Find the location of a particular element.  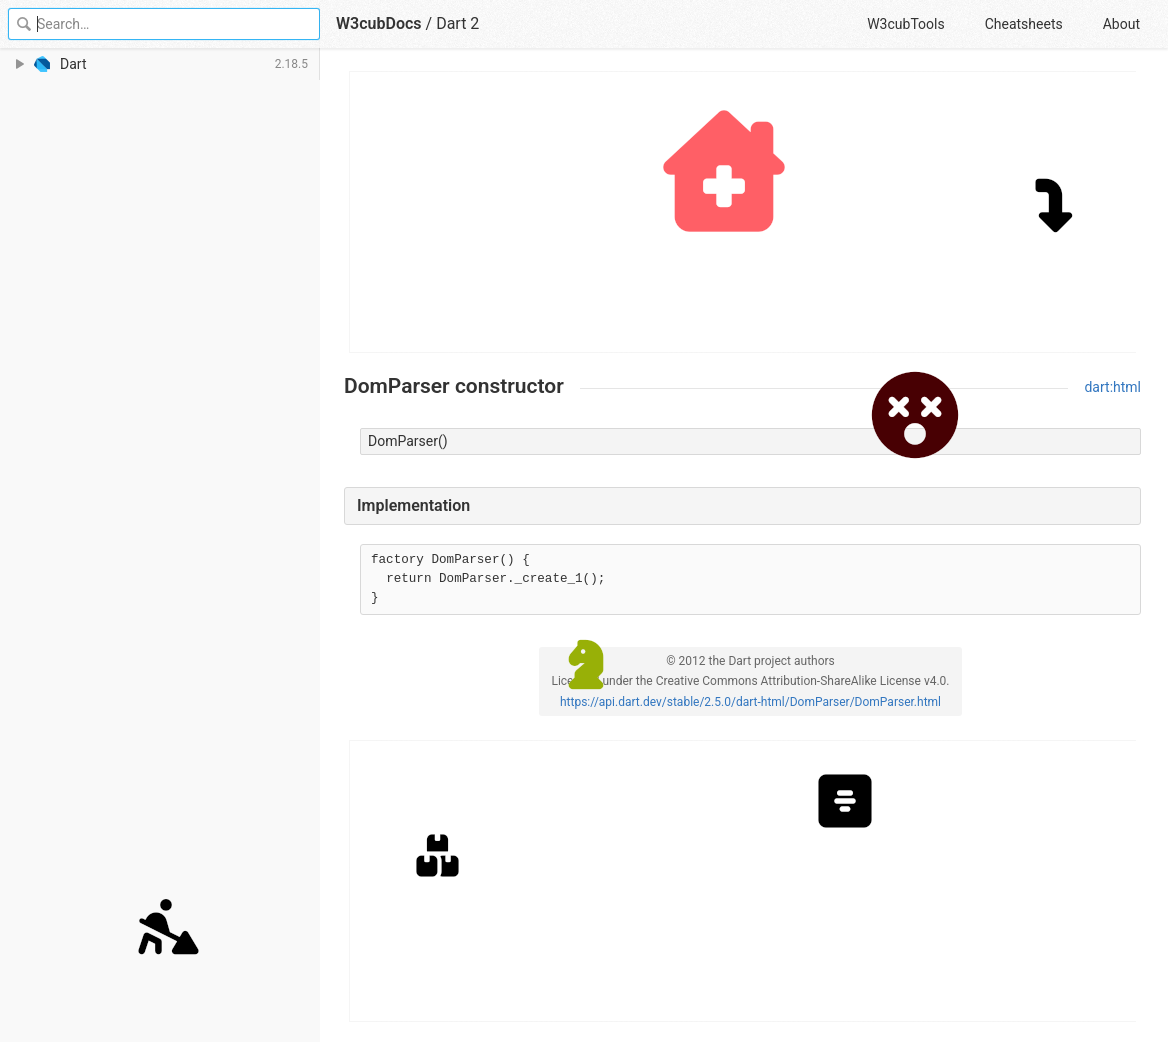

access medical or healthcare services is located at coordinates (724, 171).